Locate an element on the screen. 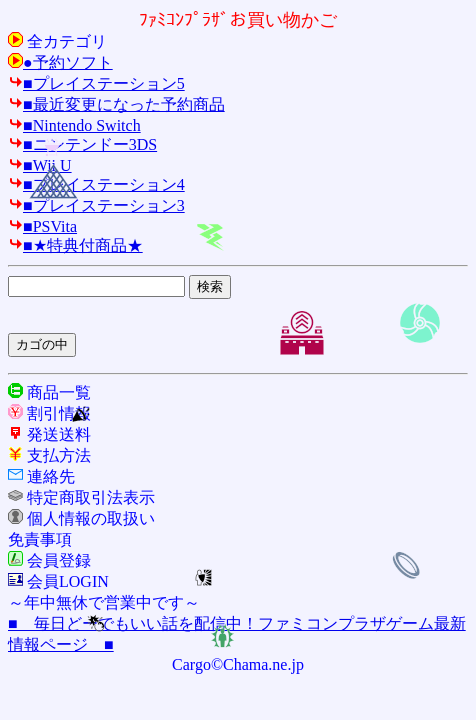 The height and width of the screenshot is (720, 476). detonate or trigger an explosion effect is located at coordinates (96, 623).